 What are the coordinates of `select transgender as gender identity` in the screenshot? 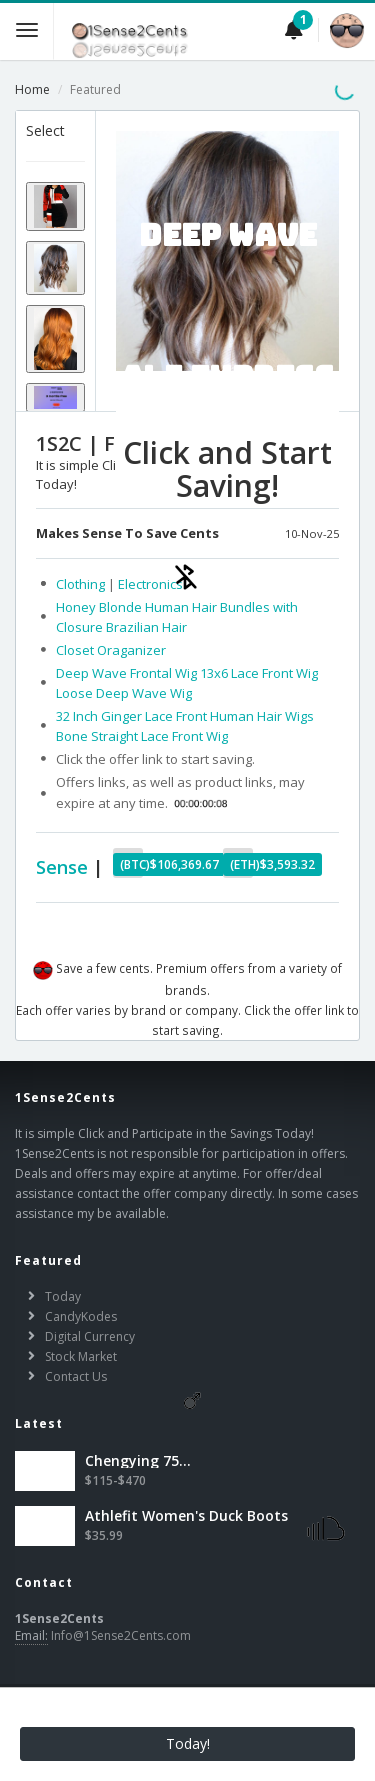 It's located at (192, 1400).